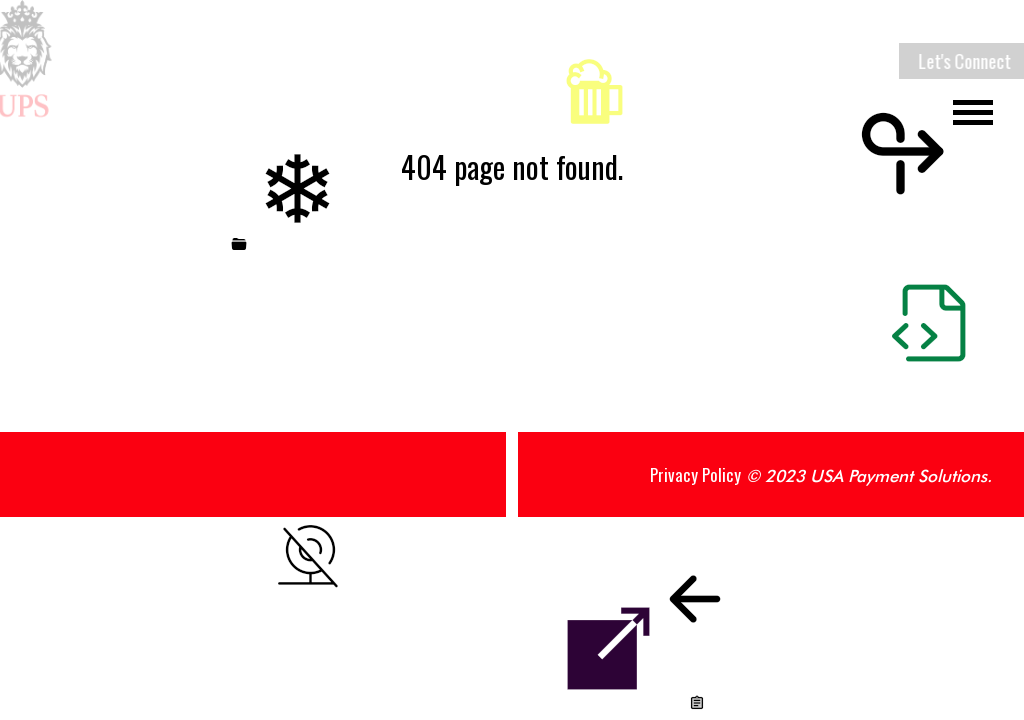 The image size is (1024, 720). What do you see at coordinates (695, 599) in the screenshot?
I see `go back to the previous screen` at bounding box center [695, 599].